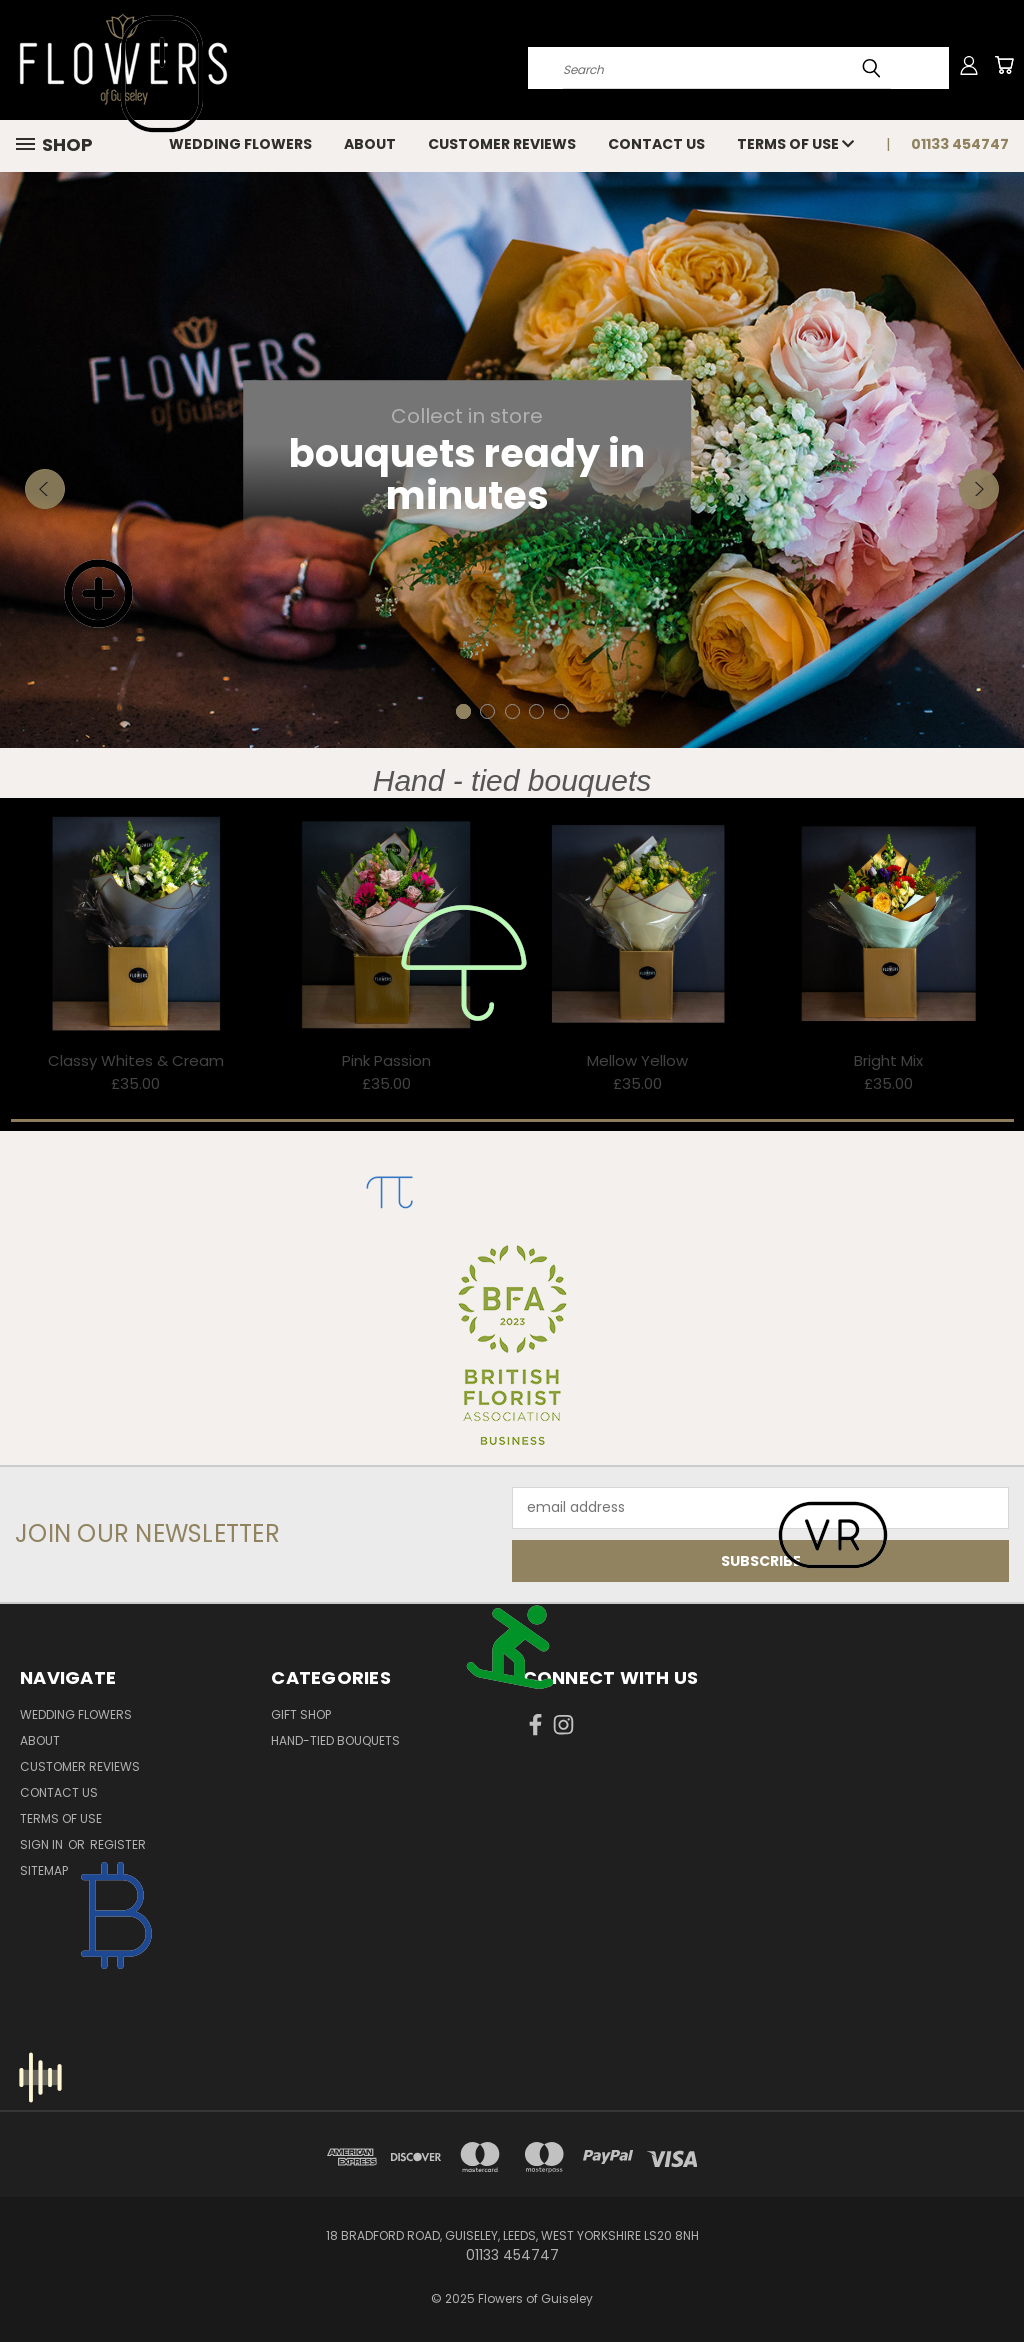 The image size is (1024, 2342). What do you see at coordinates (112, 1917) in the screenshot?
I see `view bitcoin balance or wallet` at bounding box center [112, 1917].